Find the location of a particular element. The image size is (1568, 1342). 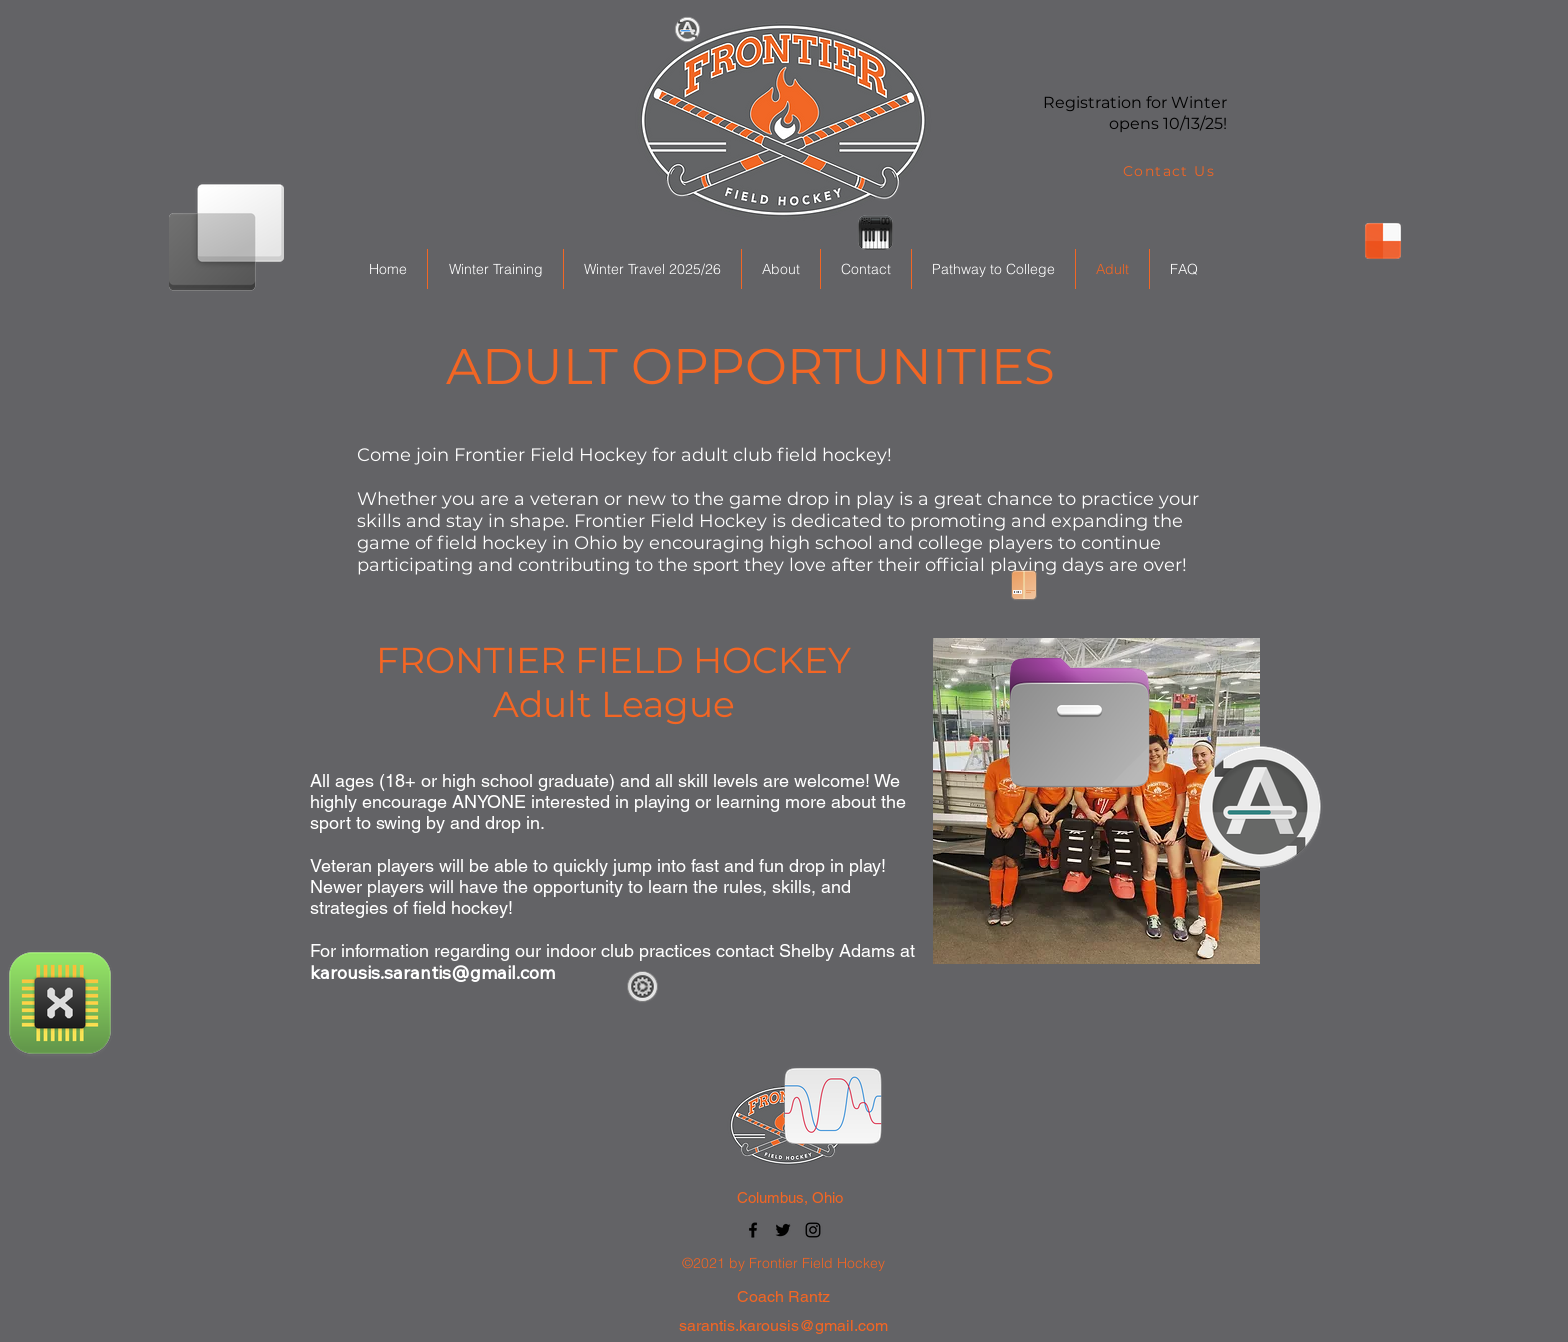

check for available software updates is located at coordinates (1260, 807).